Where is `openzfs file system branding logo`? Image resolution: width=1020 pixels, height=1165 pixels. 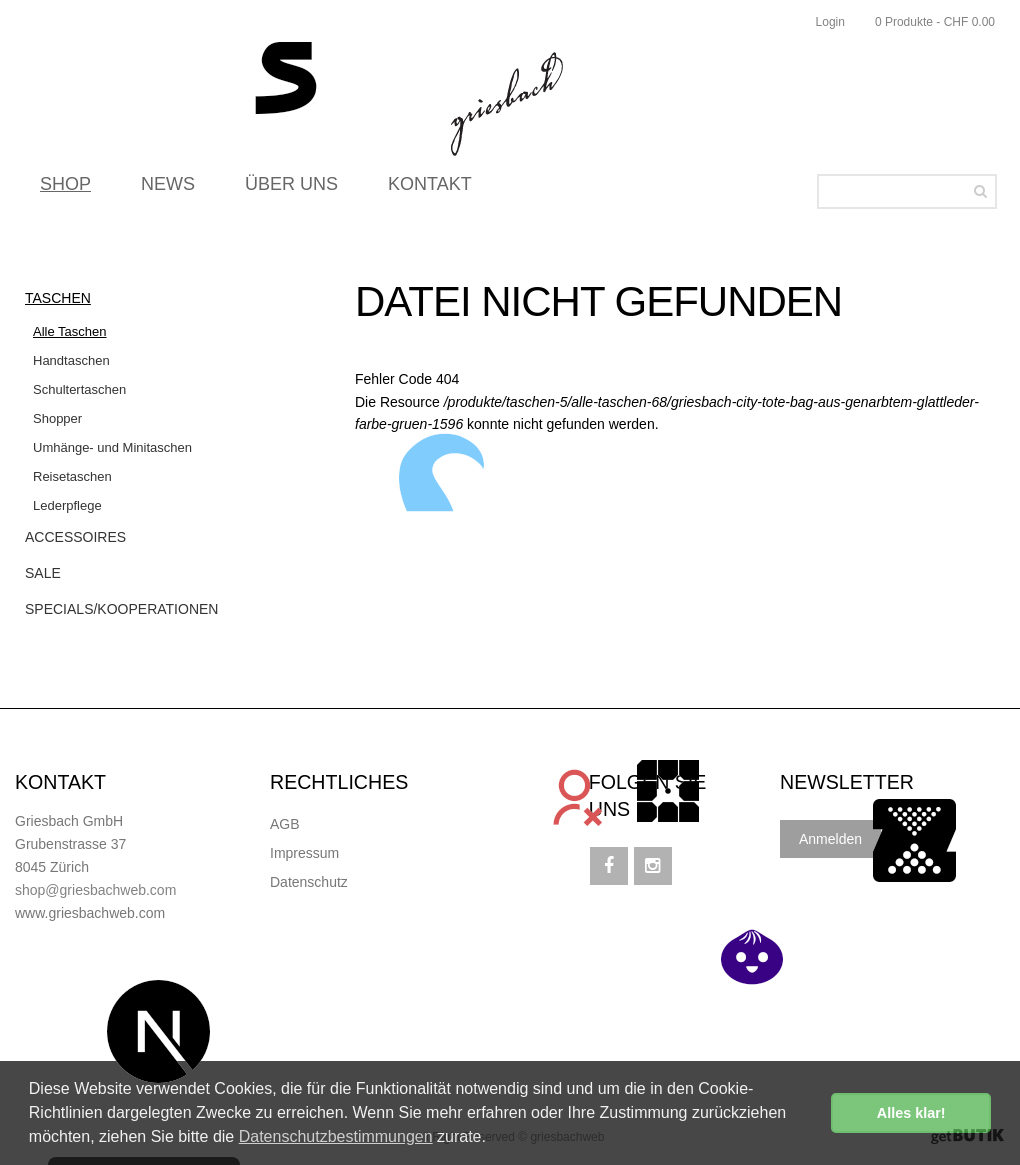
openzfs file system branding logo is located at coordinates (914, 840).